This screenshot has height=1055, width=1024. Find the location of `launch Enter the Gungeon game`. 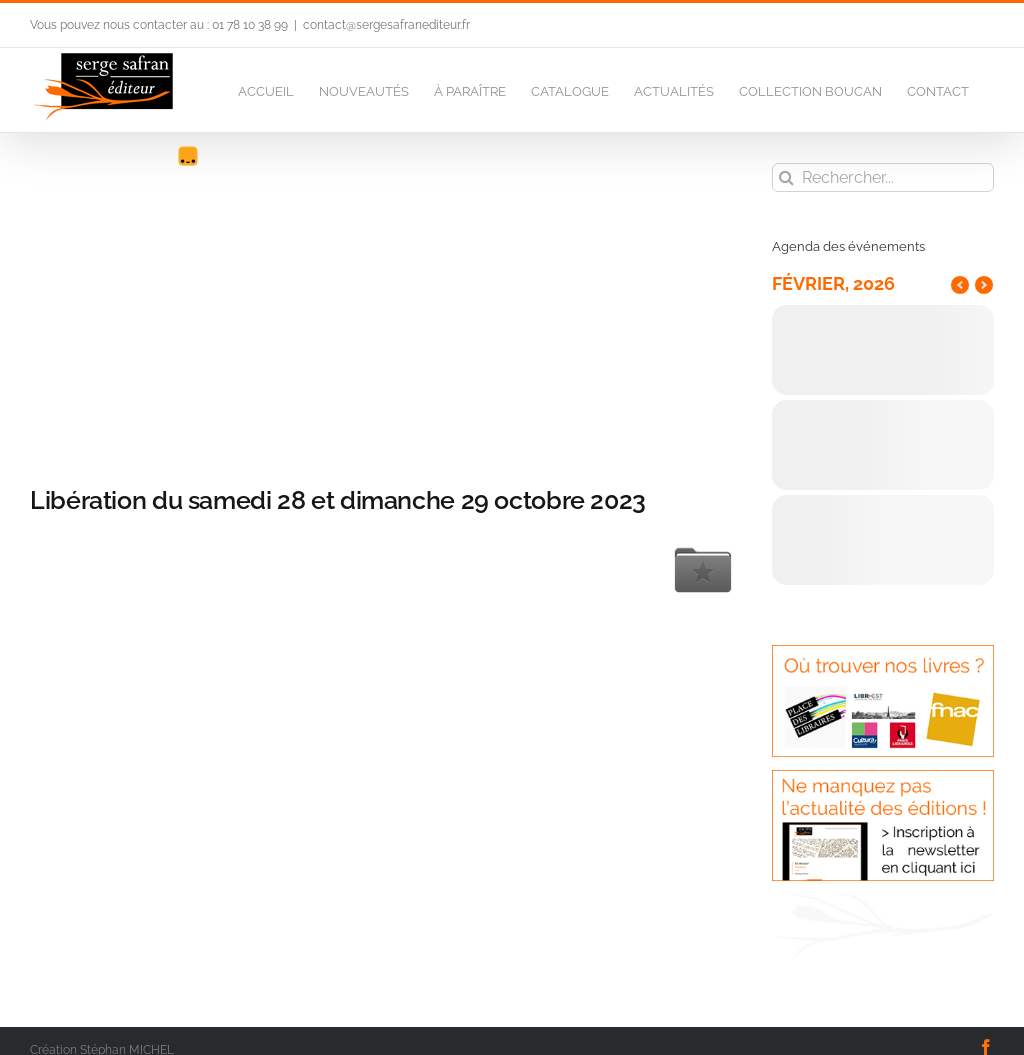

launch Enter the Gungeon game is located at coordinates (188, 156).